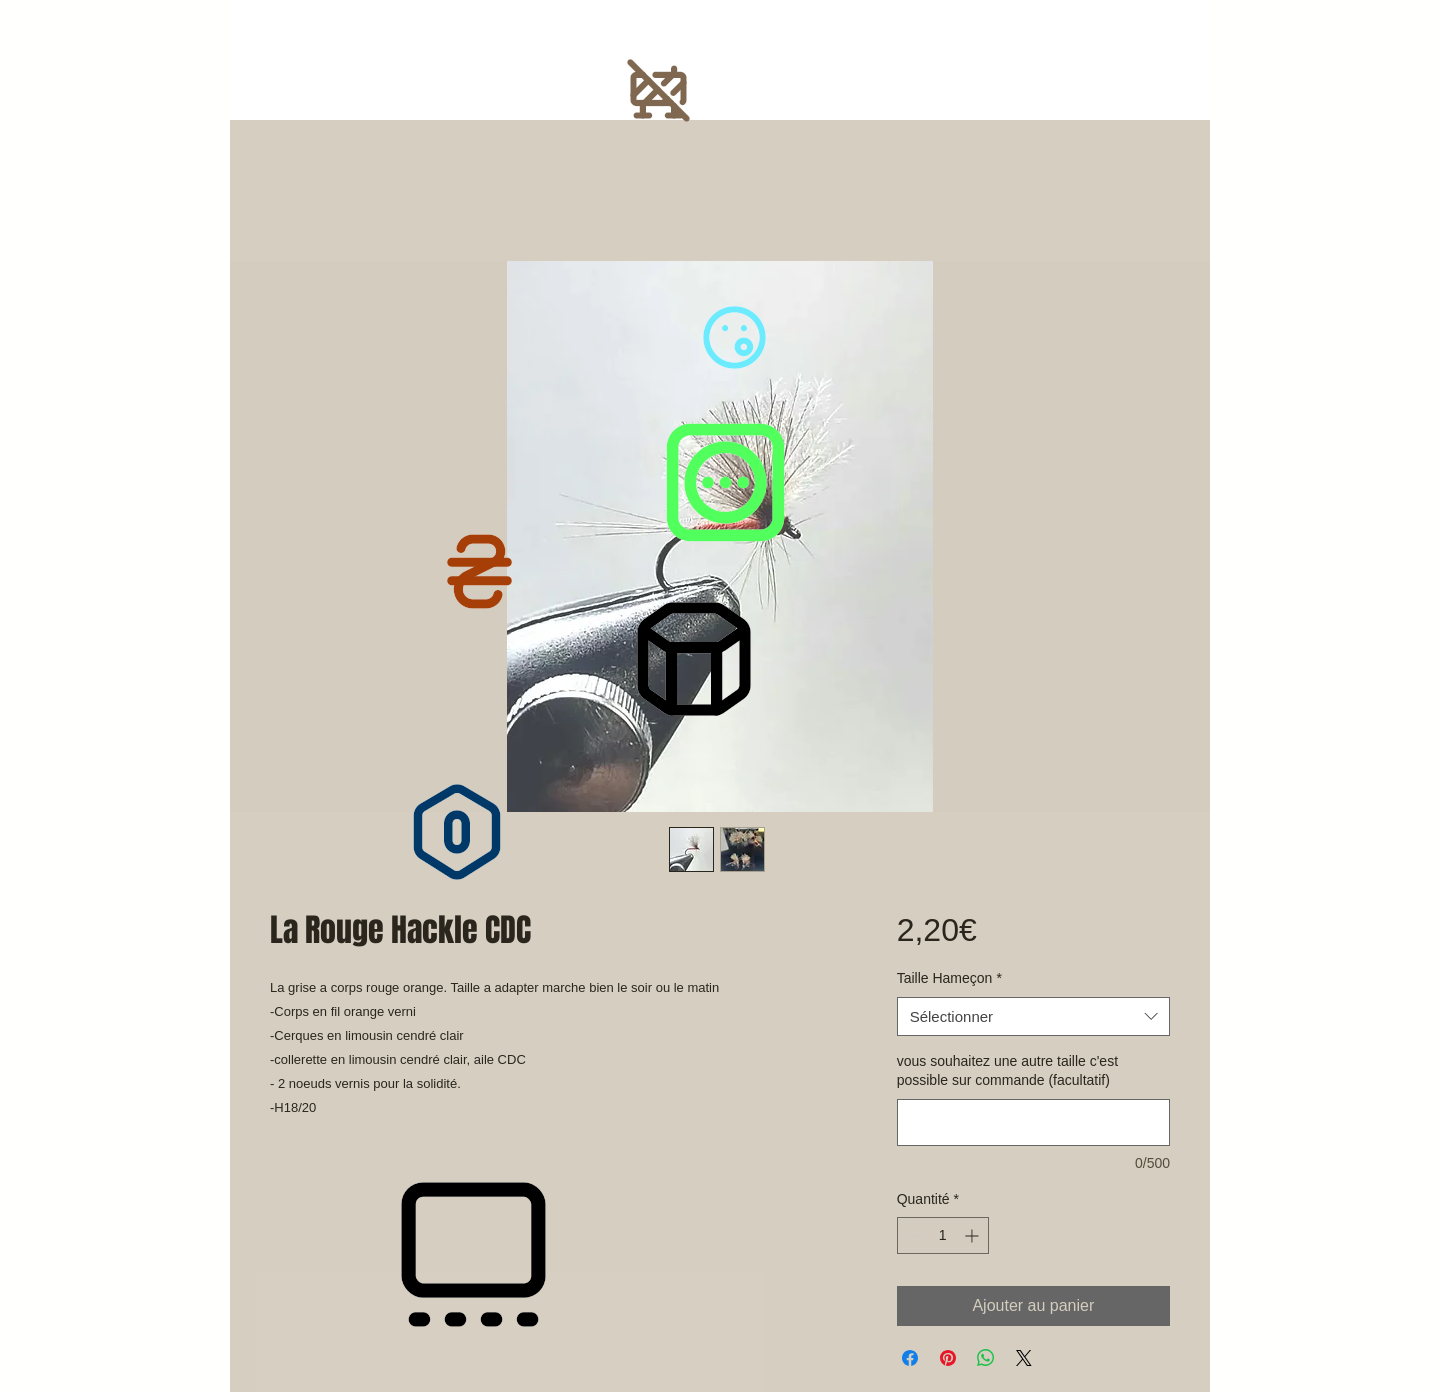  Describe the element at coordinates (734, 337) in the screenshot. I see `indicates singing or karaoke mode` at that location.